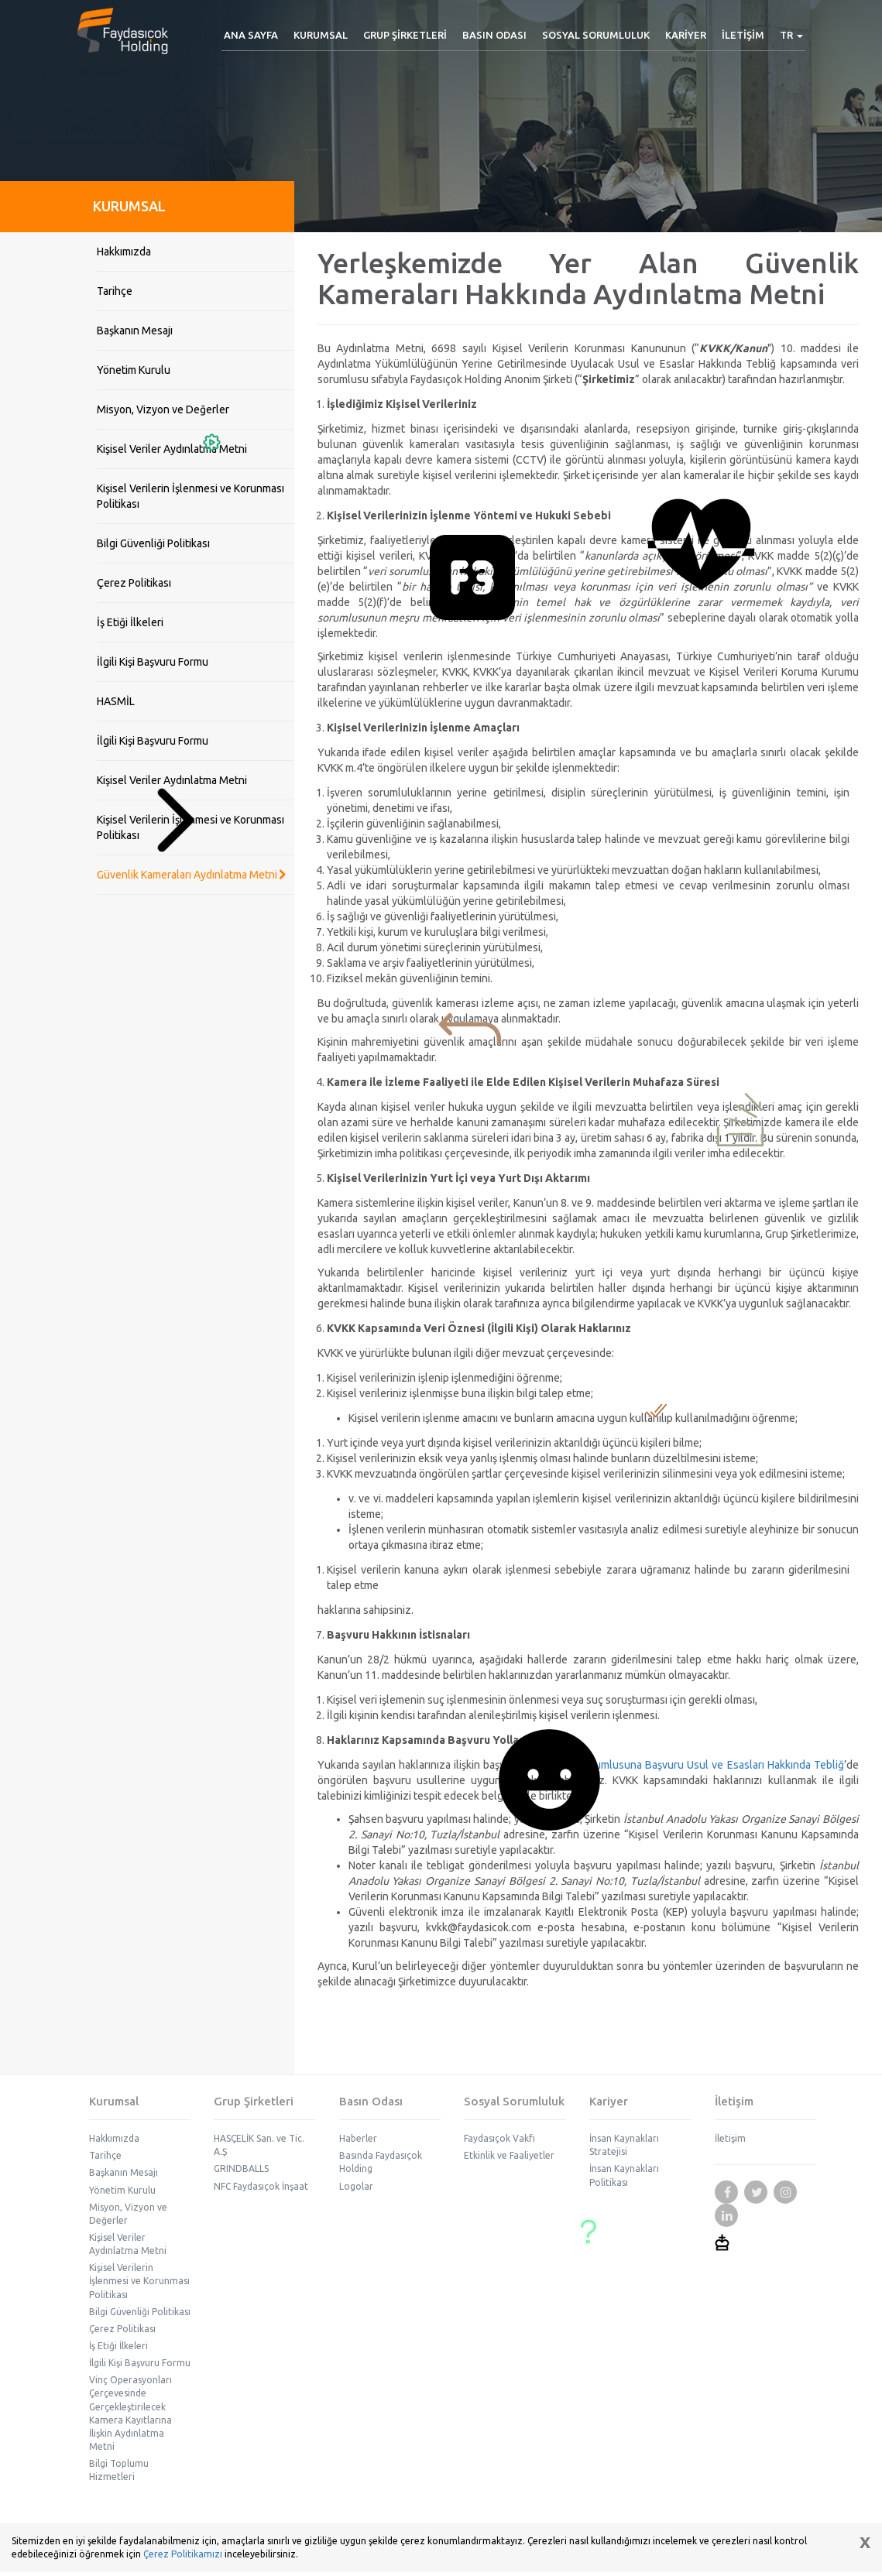 This screenshot has height=2576, width=882. Describe the element at coordinates (656, 1410) in the screenshot. I see `indicates message has been read` at that location.